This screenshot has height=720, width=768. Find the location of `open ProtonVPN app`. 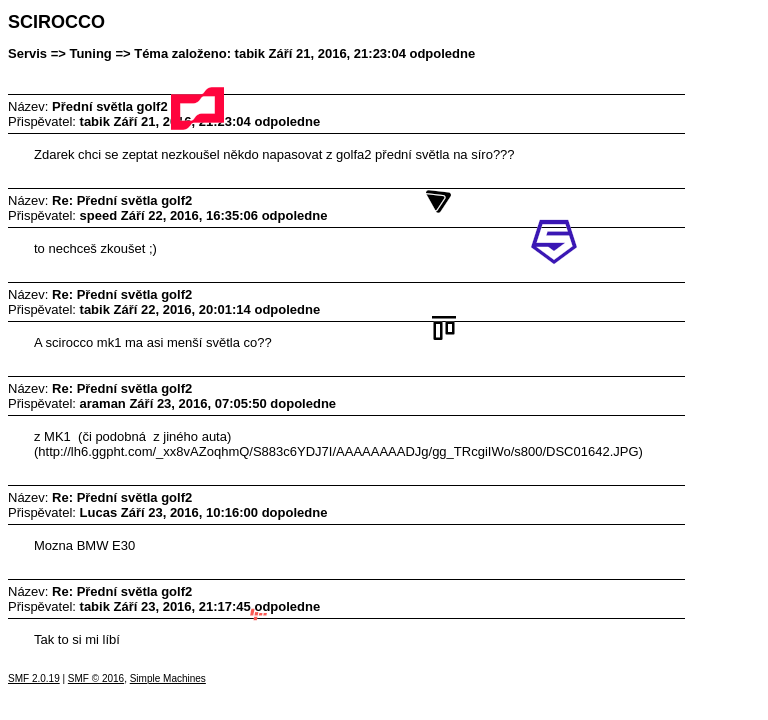

open ProtonVPN app is located at coordinates (438, 201).